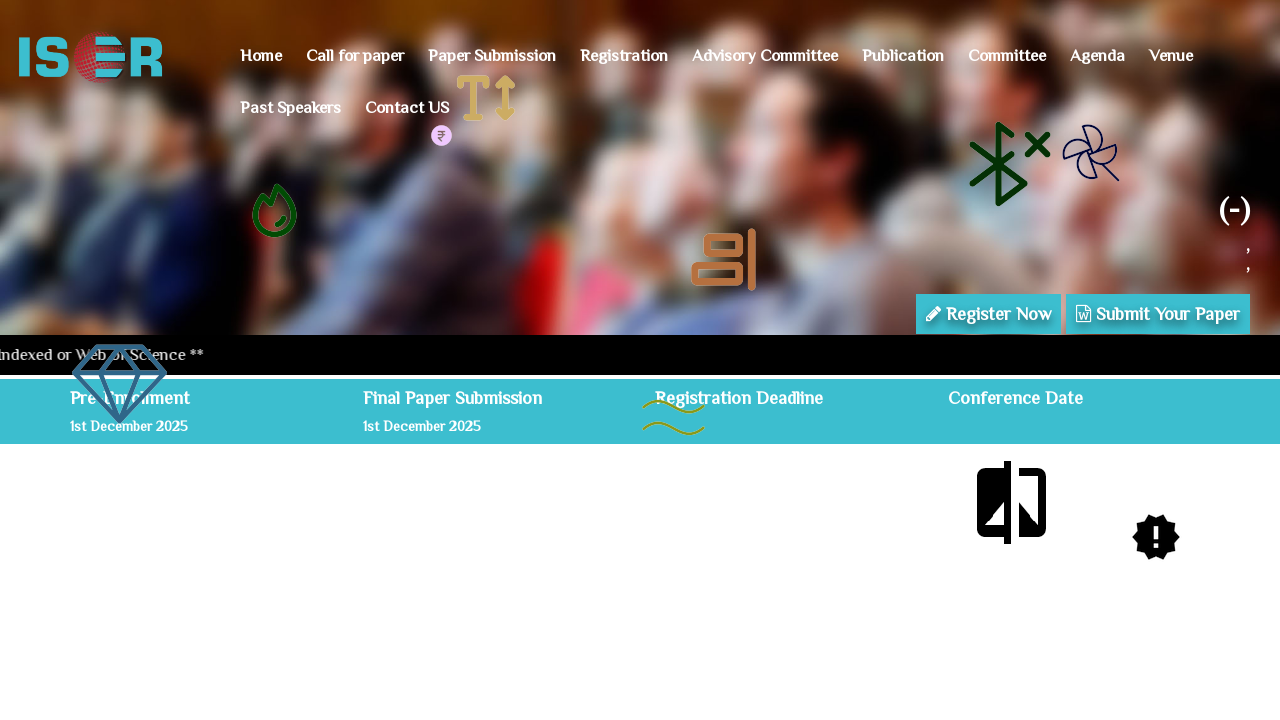 Image resolution: width=1280 pixels, height=720 pixels. What do you see at coordinates (1011, 502) in the screenshot?
I see `compare two images side by side` at bounding box center [1011, 502].